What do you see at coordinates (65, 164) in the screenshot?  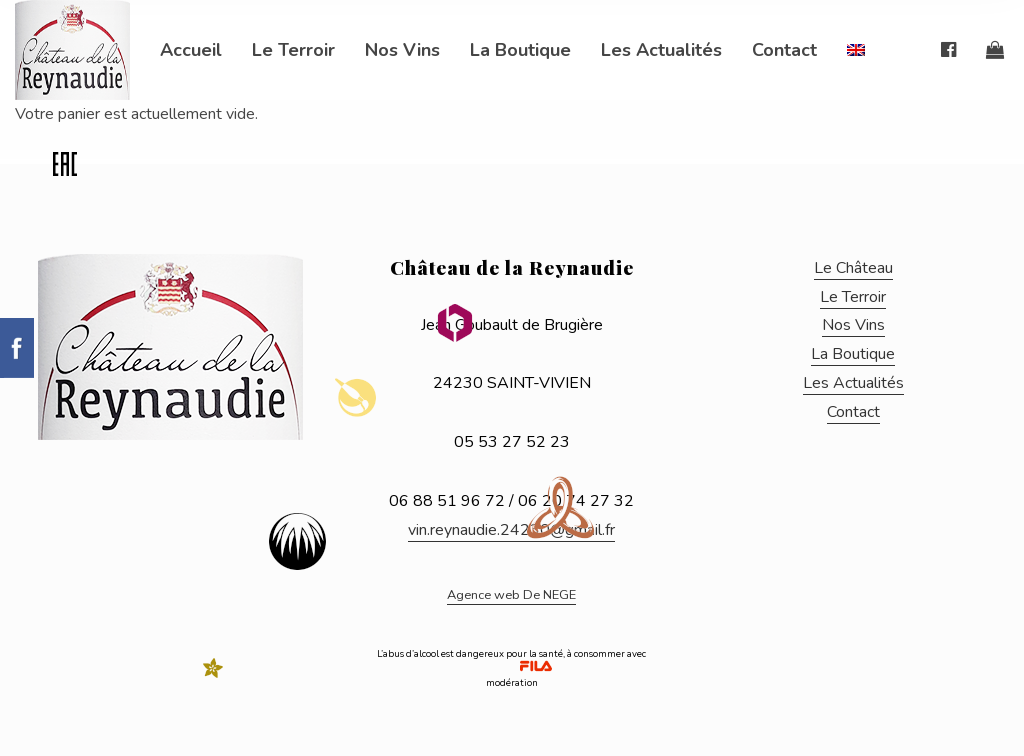 I see `EAC (Eurasian Conformity) certification mark` at bounding box center [65, 164].